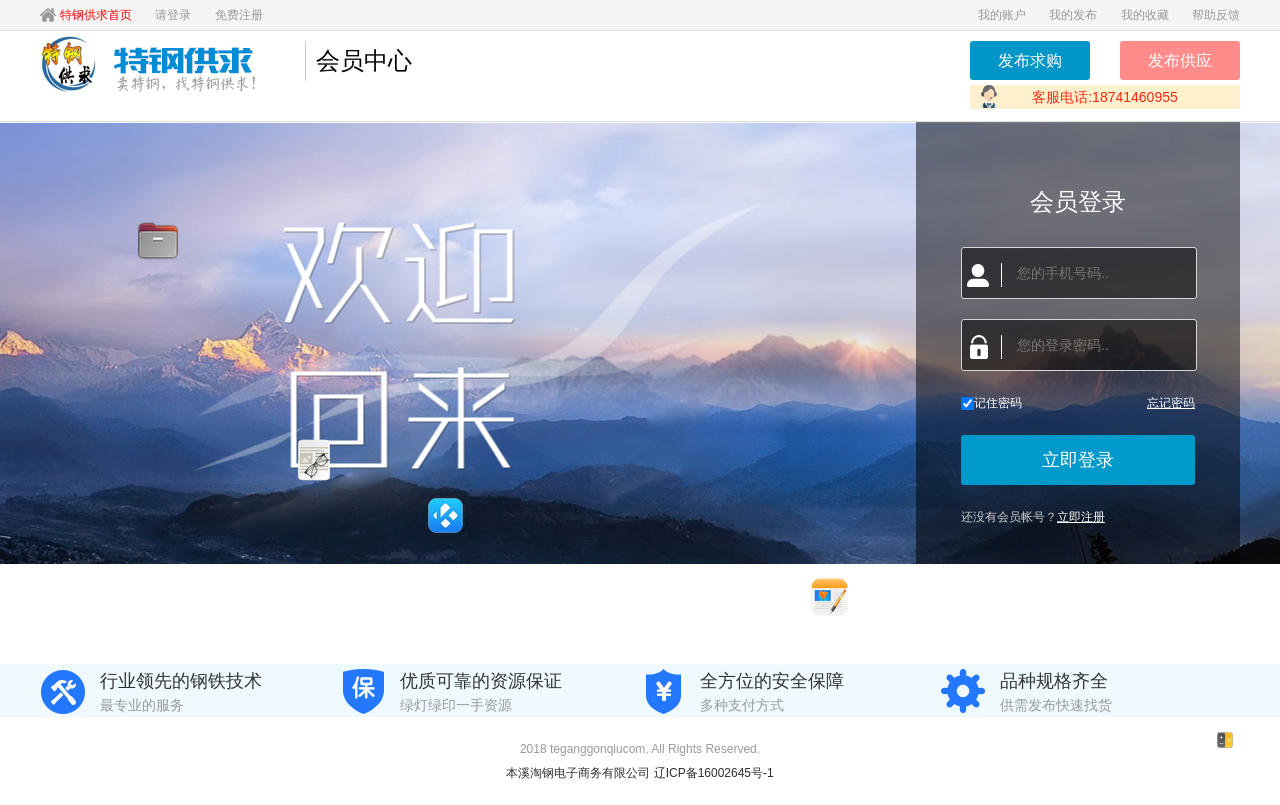 This screenshot has height=805, width=1280. Describe the element at coordinates (158, 240) in the screenshot. I see `open the file manager application` at that location.